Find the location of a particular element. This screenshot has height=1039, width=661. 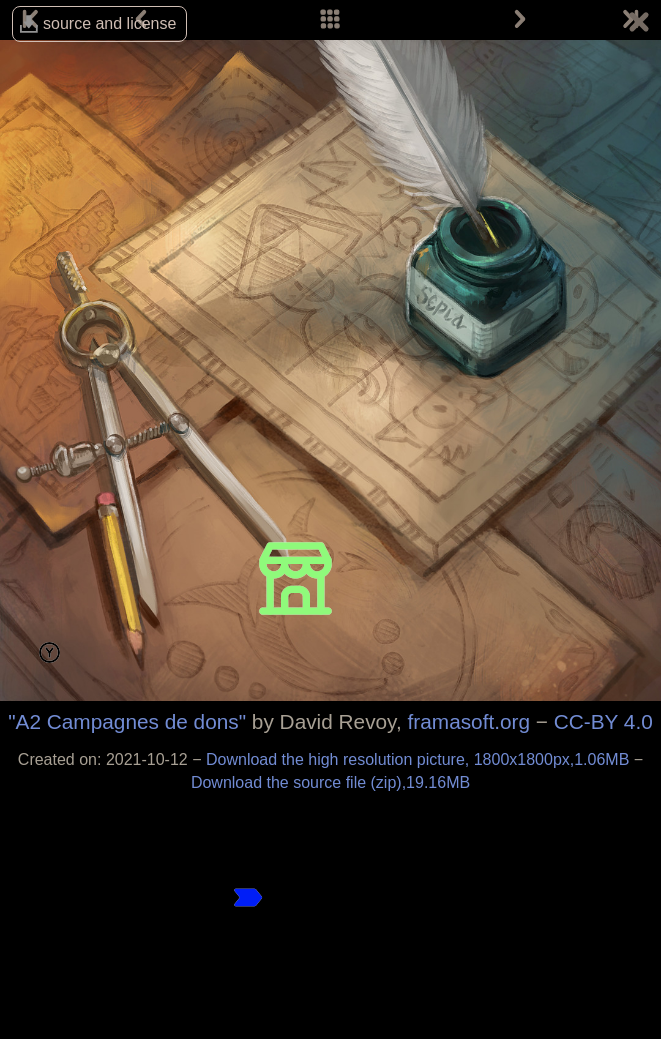

mark item as important or priority is located at coordinates (247, 897).